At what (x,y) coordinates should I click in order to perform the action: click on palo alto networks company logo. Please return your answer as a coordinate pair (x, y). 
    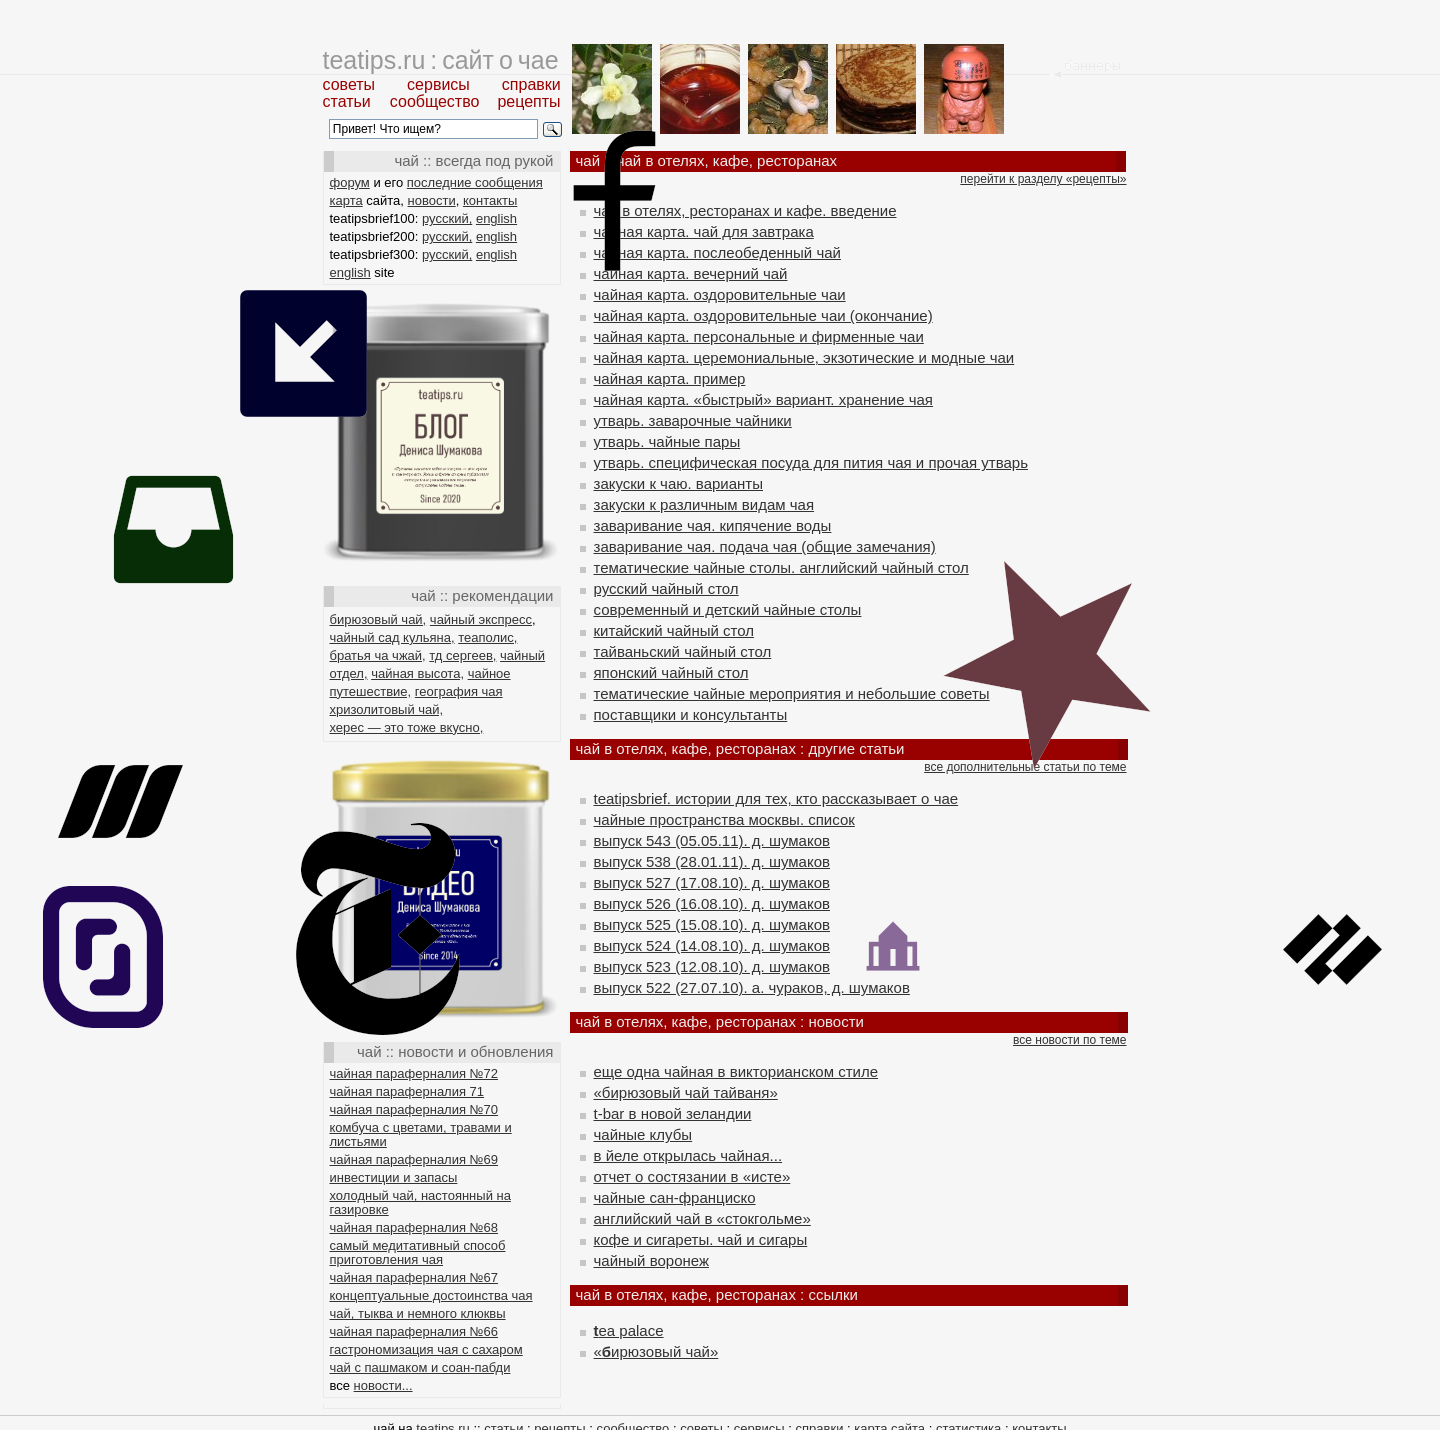
    Looking at the image, I should click on (1332, 949).